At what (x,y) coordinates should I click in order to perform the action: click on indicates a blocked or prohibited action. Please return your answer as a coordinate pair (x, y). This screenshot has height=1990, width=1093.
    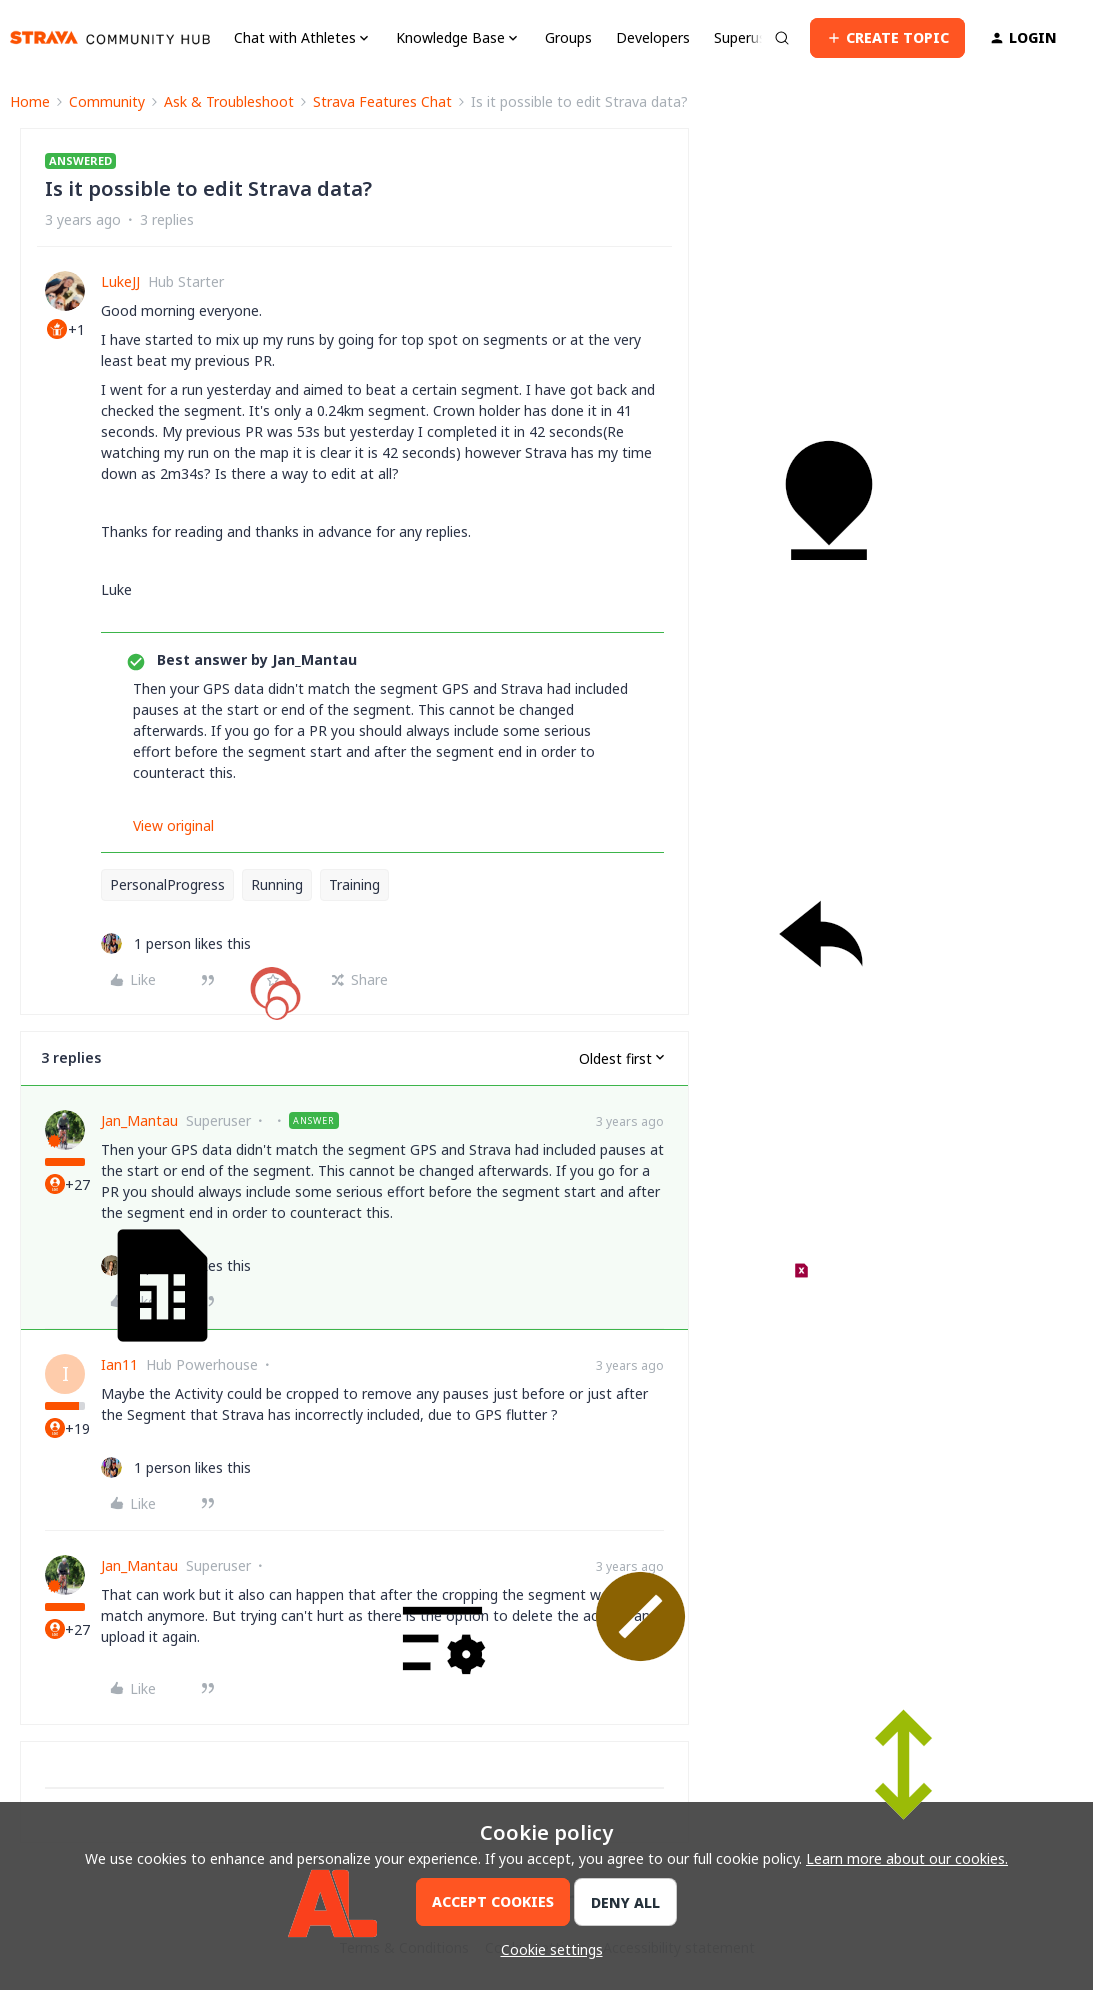
    Looking at the image, I should click on (640, 1616).